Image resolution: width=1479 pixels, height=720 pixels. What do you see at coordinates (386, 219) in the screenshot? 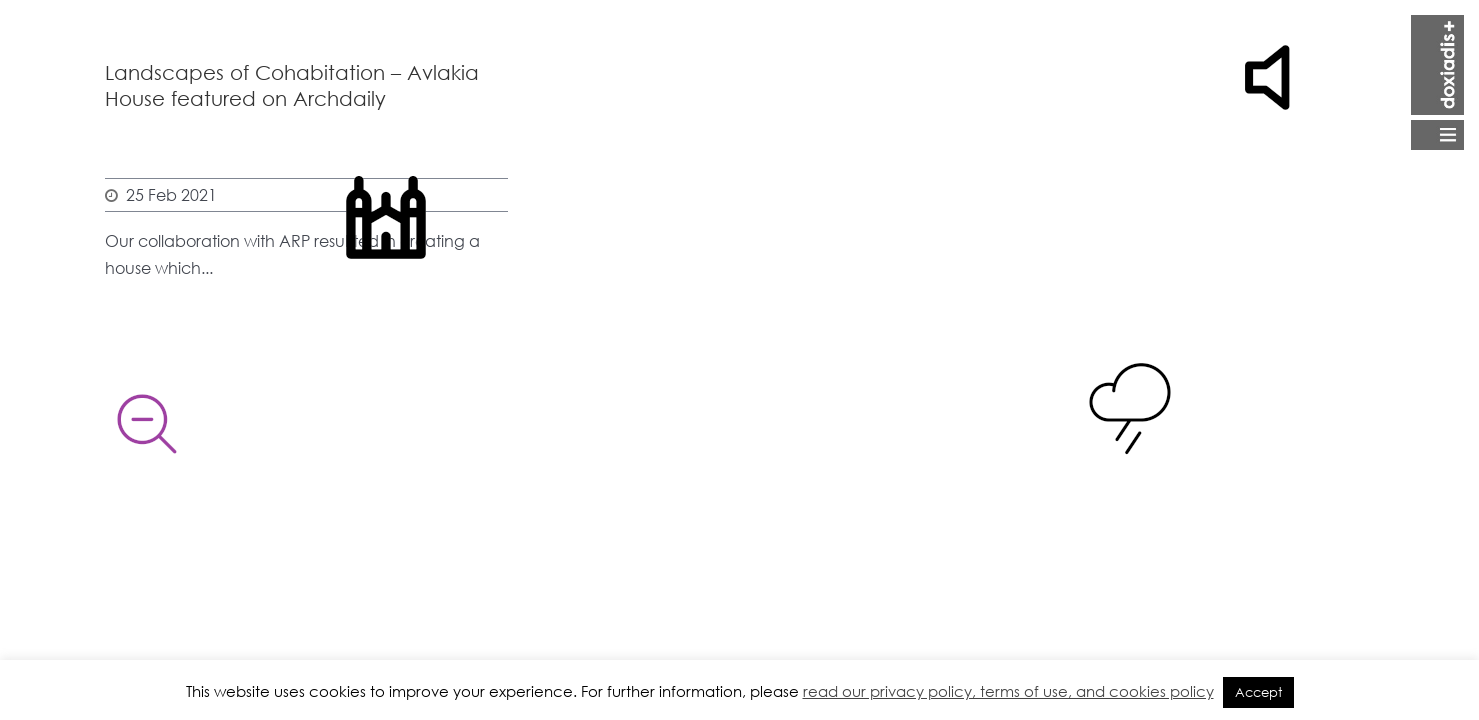
I see `indicates a synagogue or jewish place of worship nearby` at bounding box center [386, 219].